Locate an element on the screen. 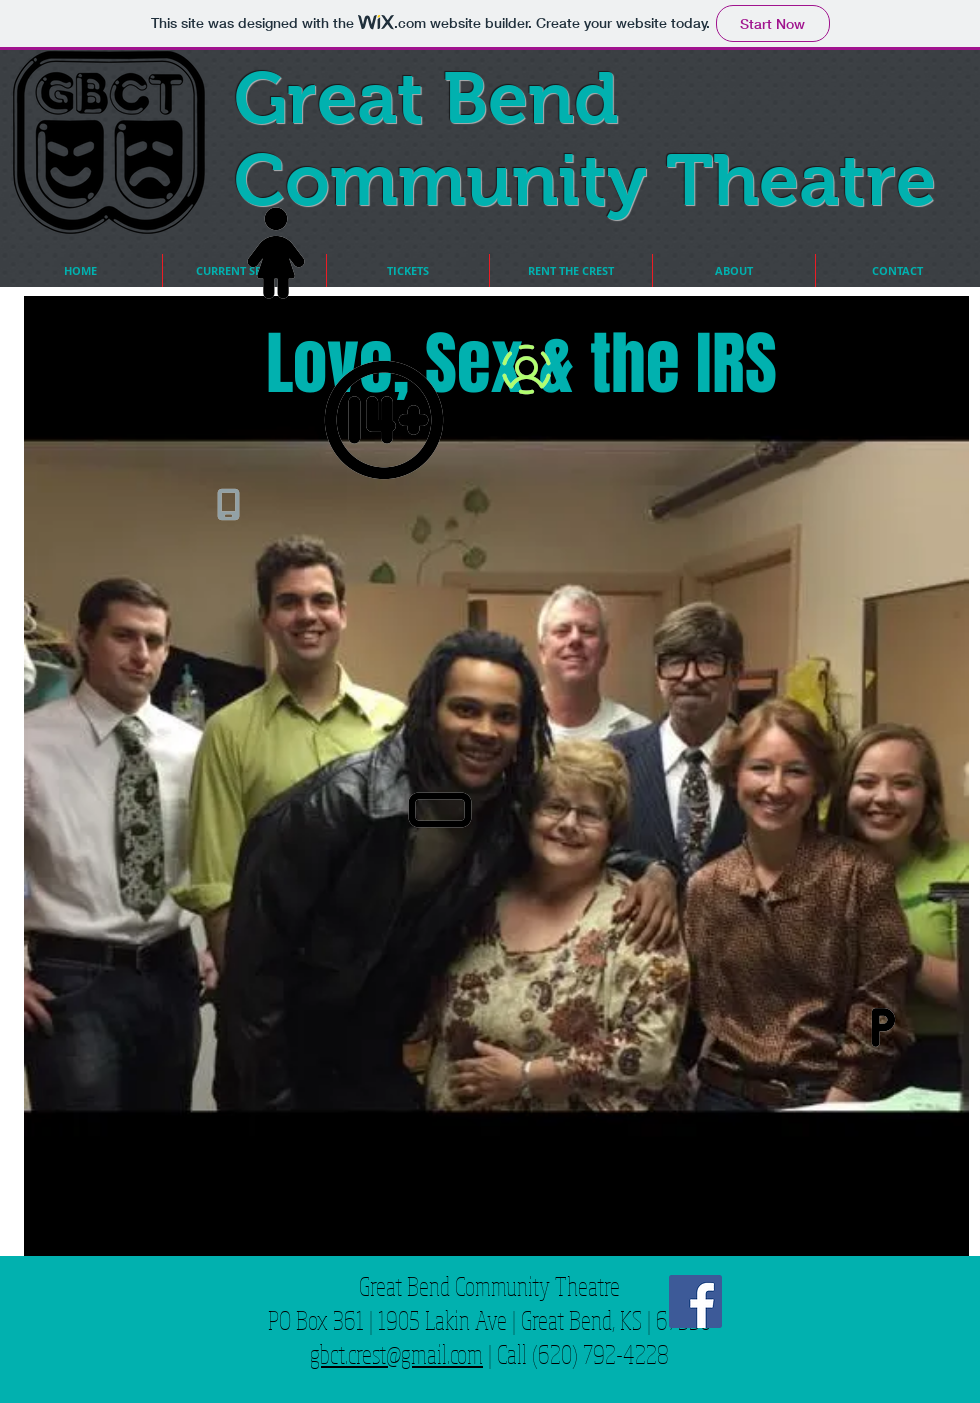 The height and width of the screenshot is (1403, 980). indicates content rated for ages 14 and older is located at coordinates (384, 420).